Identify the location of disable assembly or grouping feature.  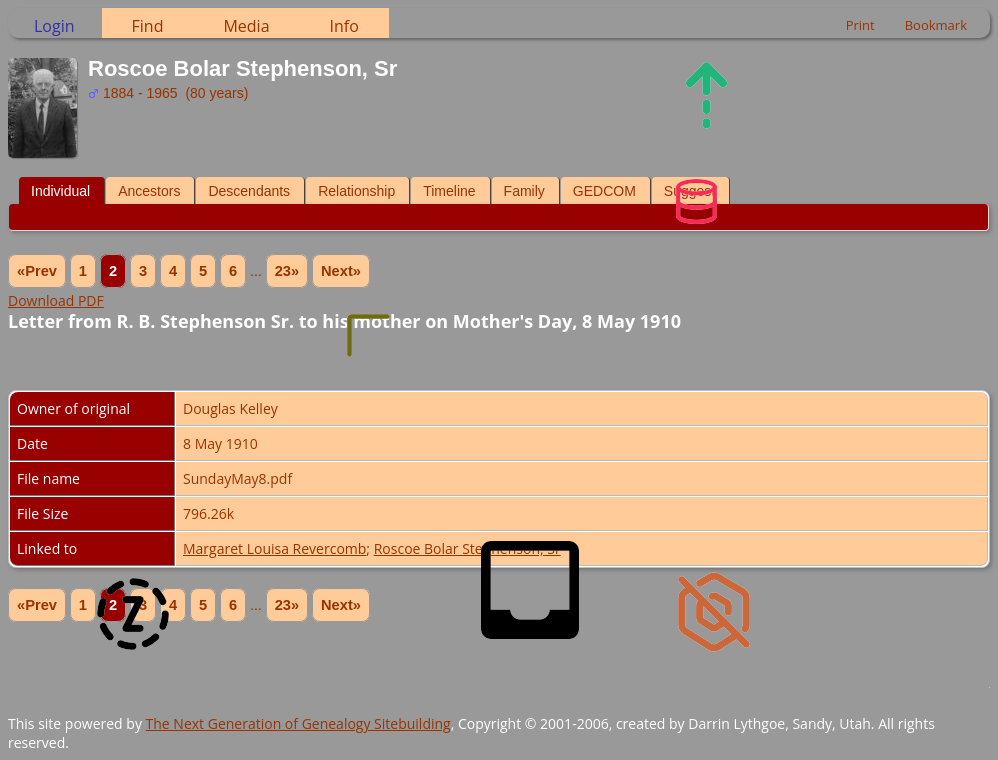
(714, 612).